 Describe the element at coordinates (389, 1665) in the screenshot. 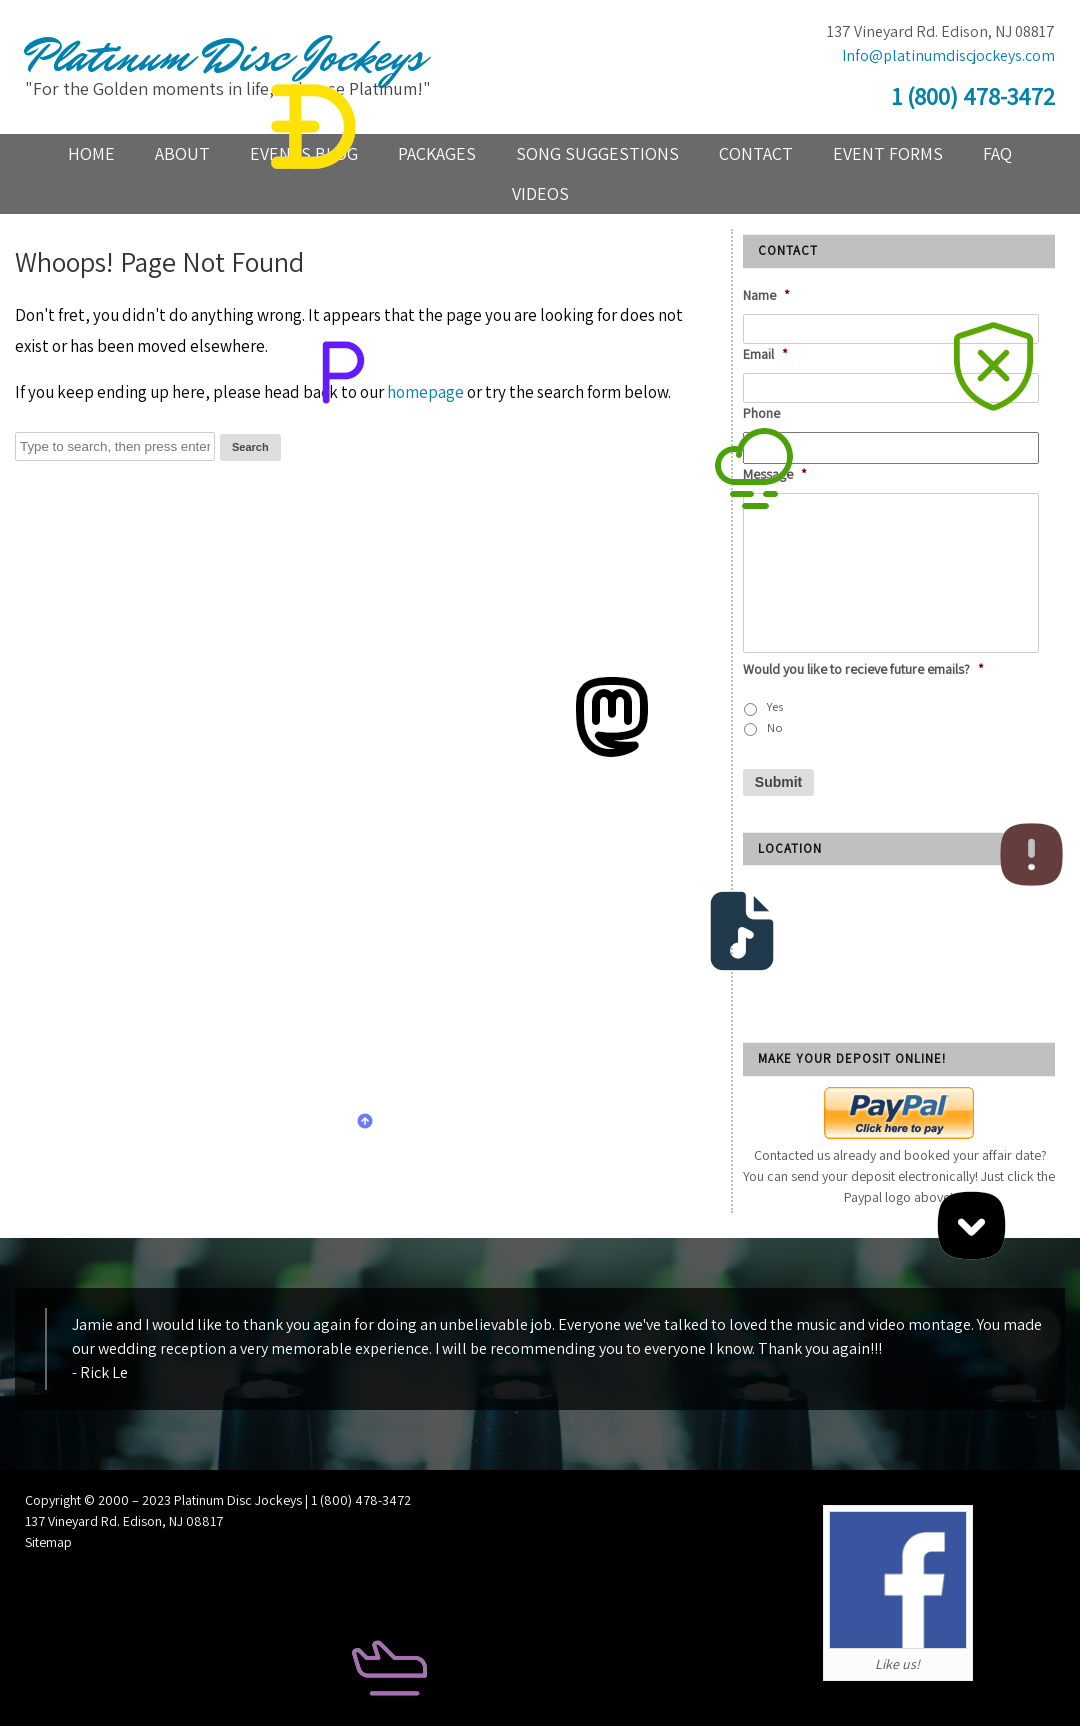

I see `indicates flight mode is active` at that location.